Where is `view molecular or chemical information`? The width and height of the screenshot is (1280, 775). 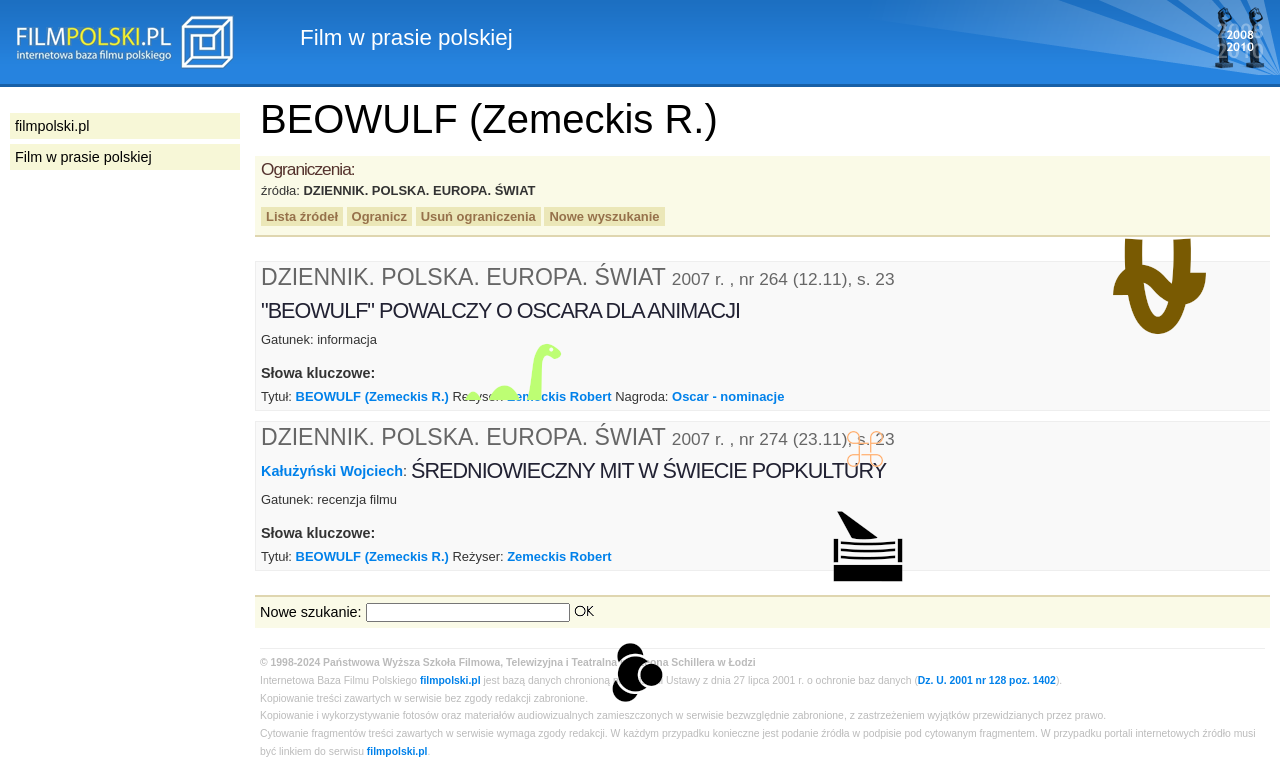 view molecular or chemical information is located at coordinates (637, 672).